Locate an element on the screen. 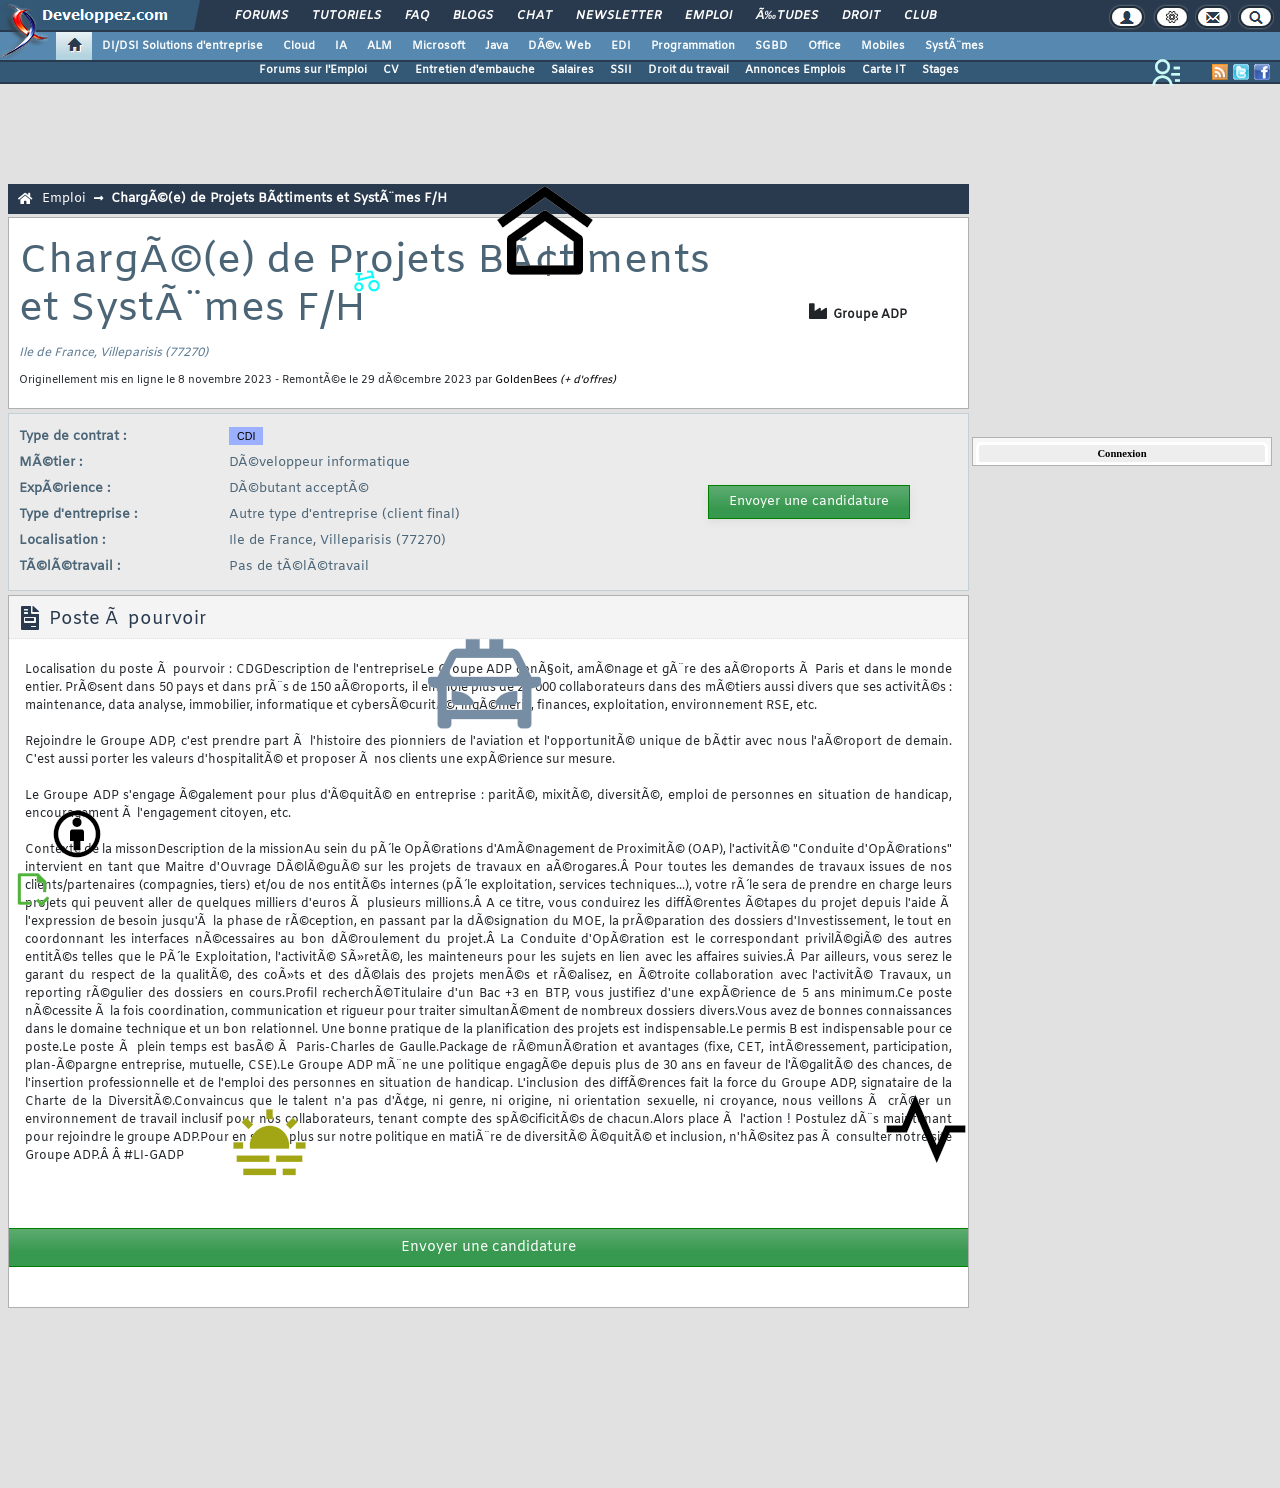  navigate to home screen is located at coordinates (545, 232).